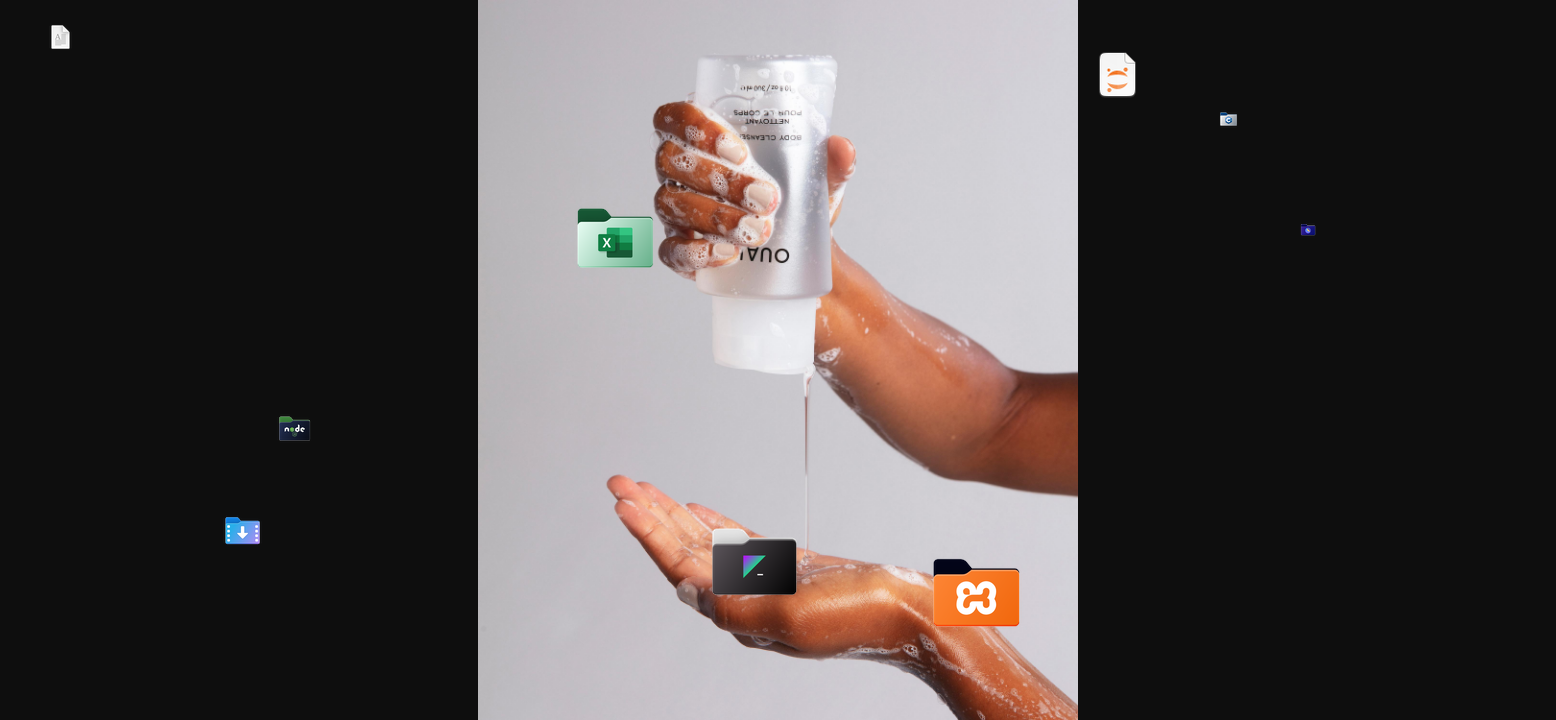 The image size is (1556, 720). Describe the element at coordinates (1228, 119) in the screenshot. I see `open folder containing C++ project files` at that location.